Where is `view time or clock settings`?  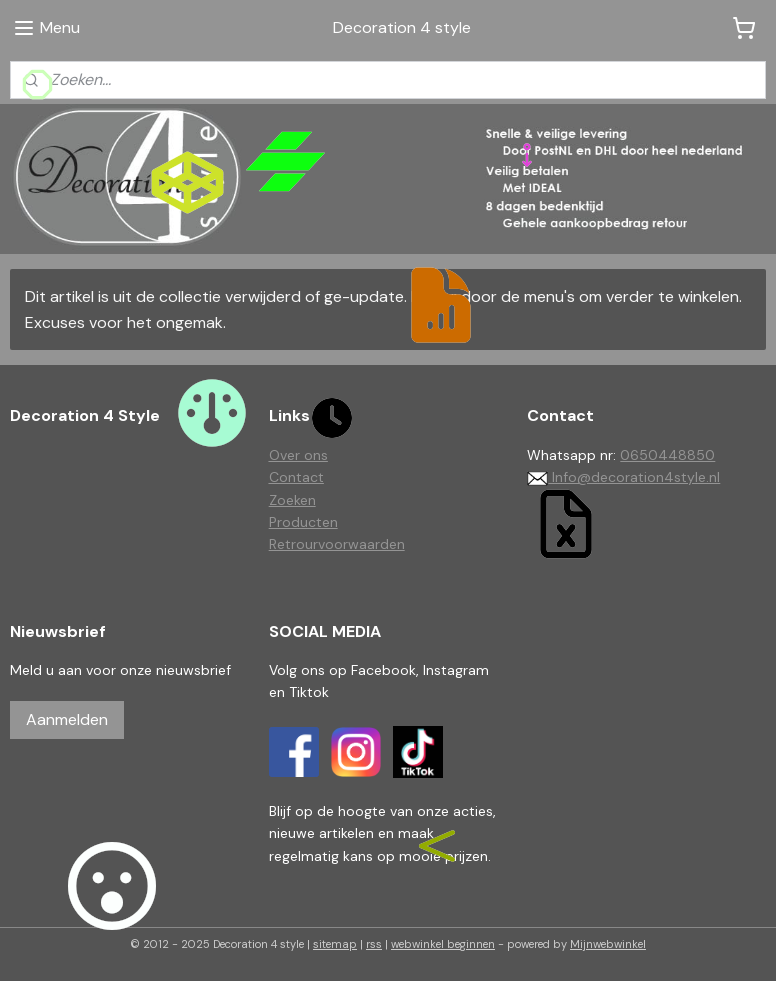 view time or clock settings is located at coordinates (332, 418).